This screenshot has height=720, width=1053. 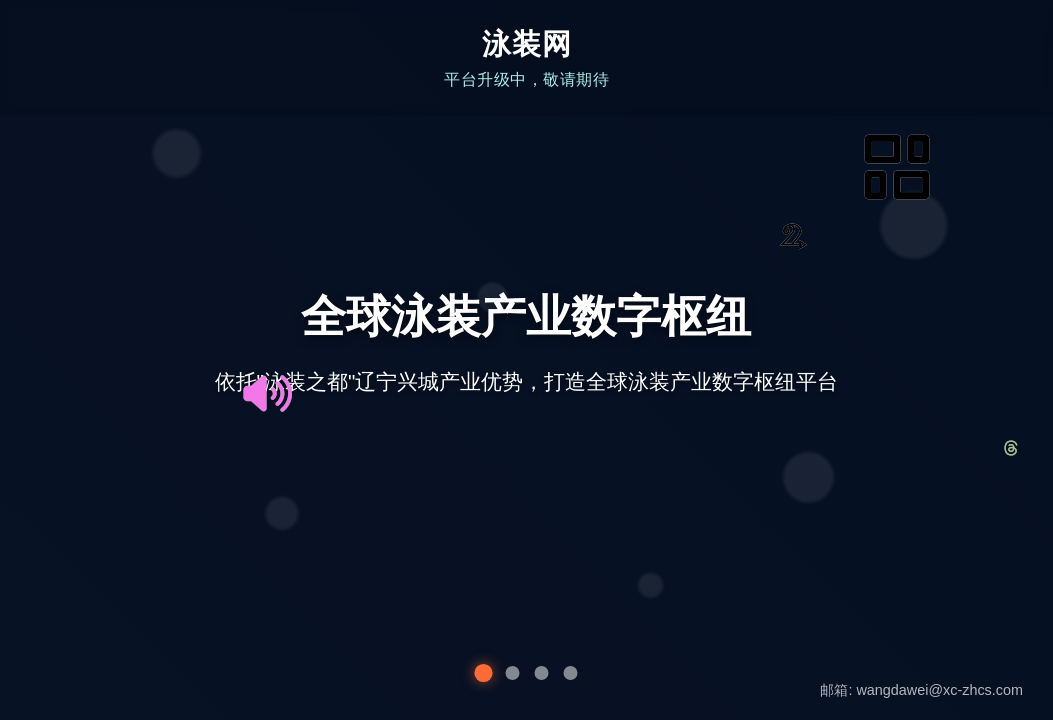 I want to click on draft2digital publishing platform logo, so click(x=793, y=236).